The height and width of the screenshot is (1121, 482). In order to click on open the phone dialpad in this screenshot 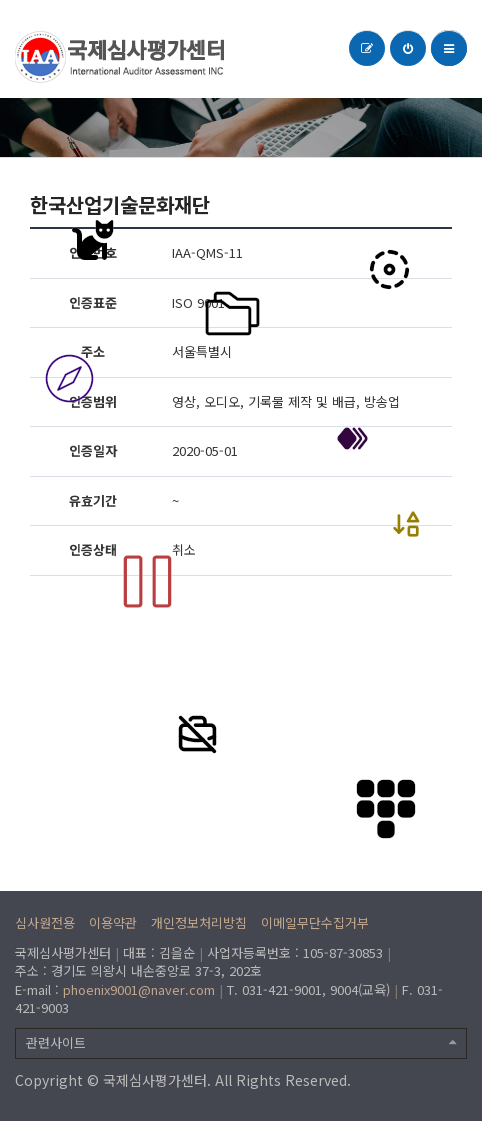, I will do `click(386, 809)`.